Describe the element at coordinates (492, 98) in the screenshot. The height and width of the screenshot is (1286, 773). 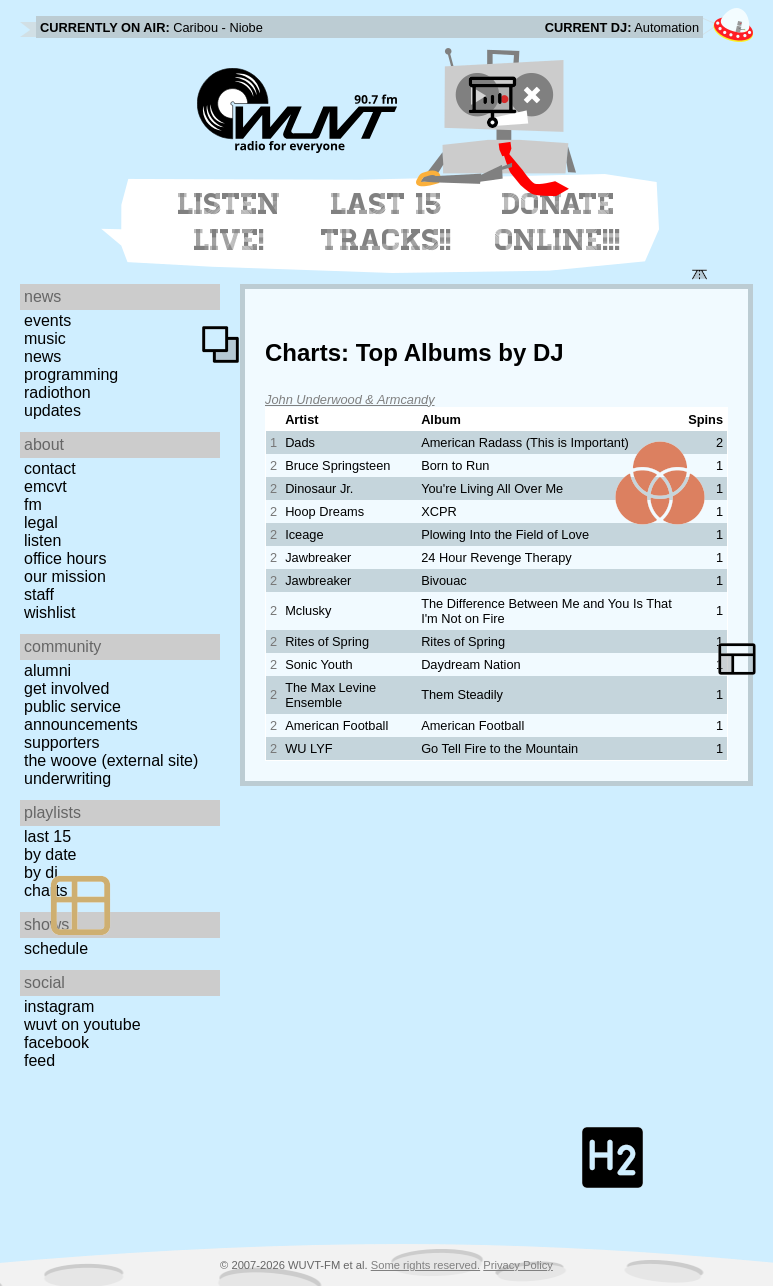
I see `view presentation with chart data` at that location.